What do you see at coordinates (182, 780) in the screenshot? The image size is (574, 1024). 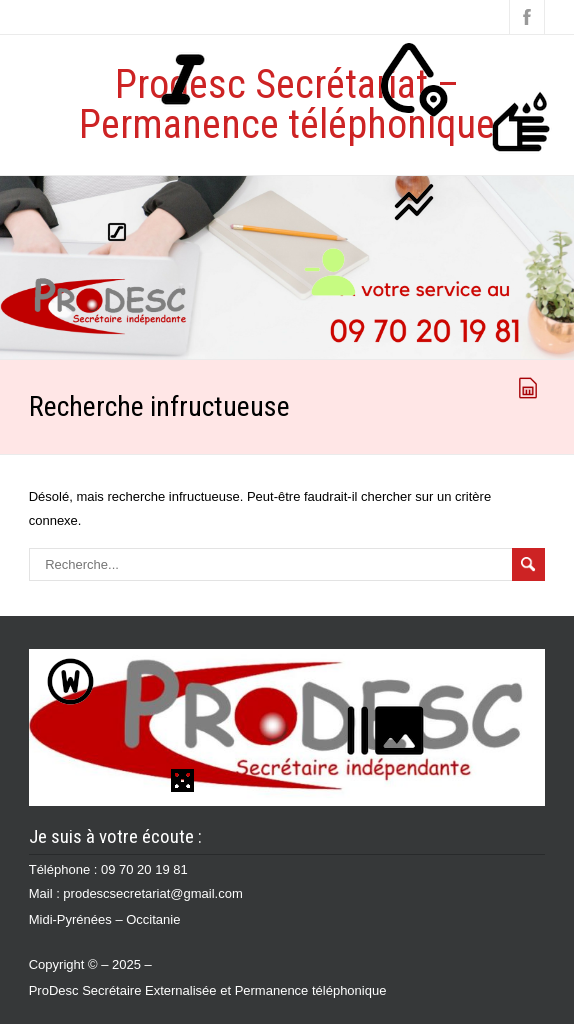 I see `access casino or gambling games` at bounding box center [182, 780].